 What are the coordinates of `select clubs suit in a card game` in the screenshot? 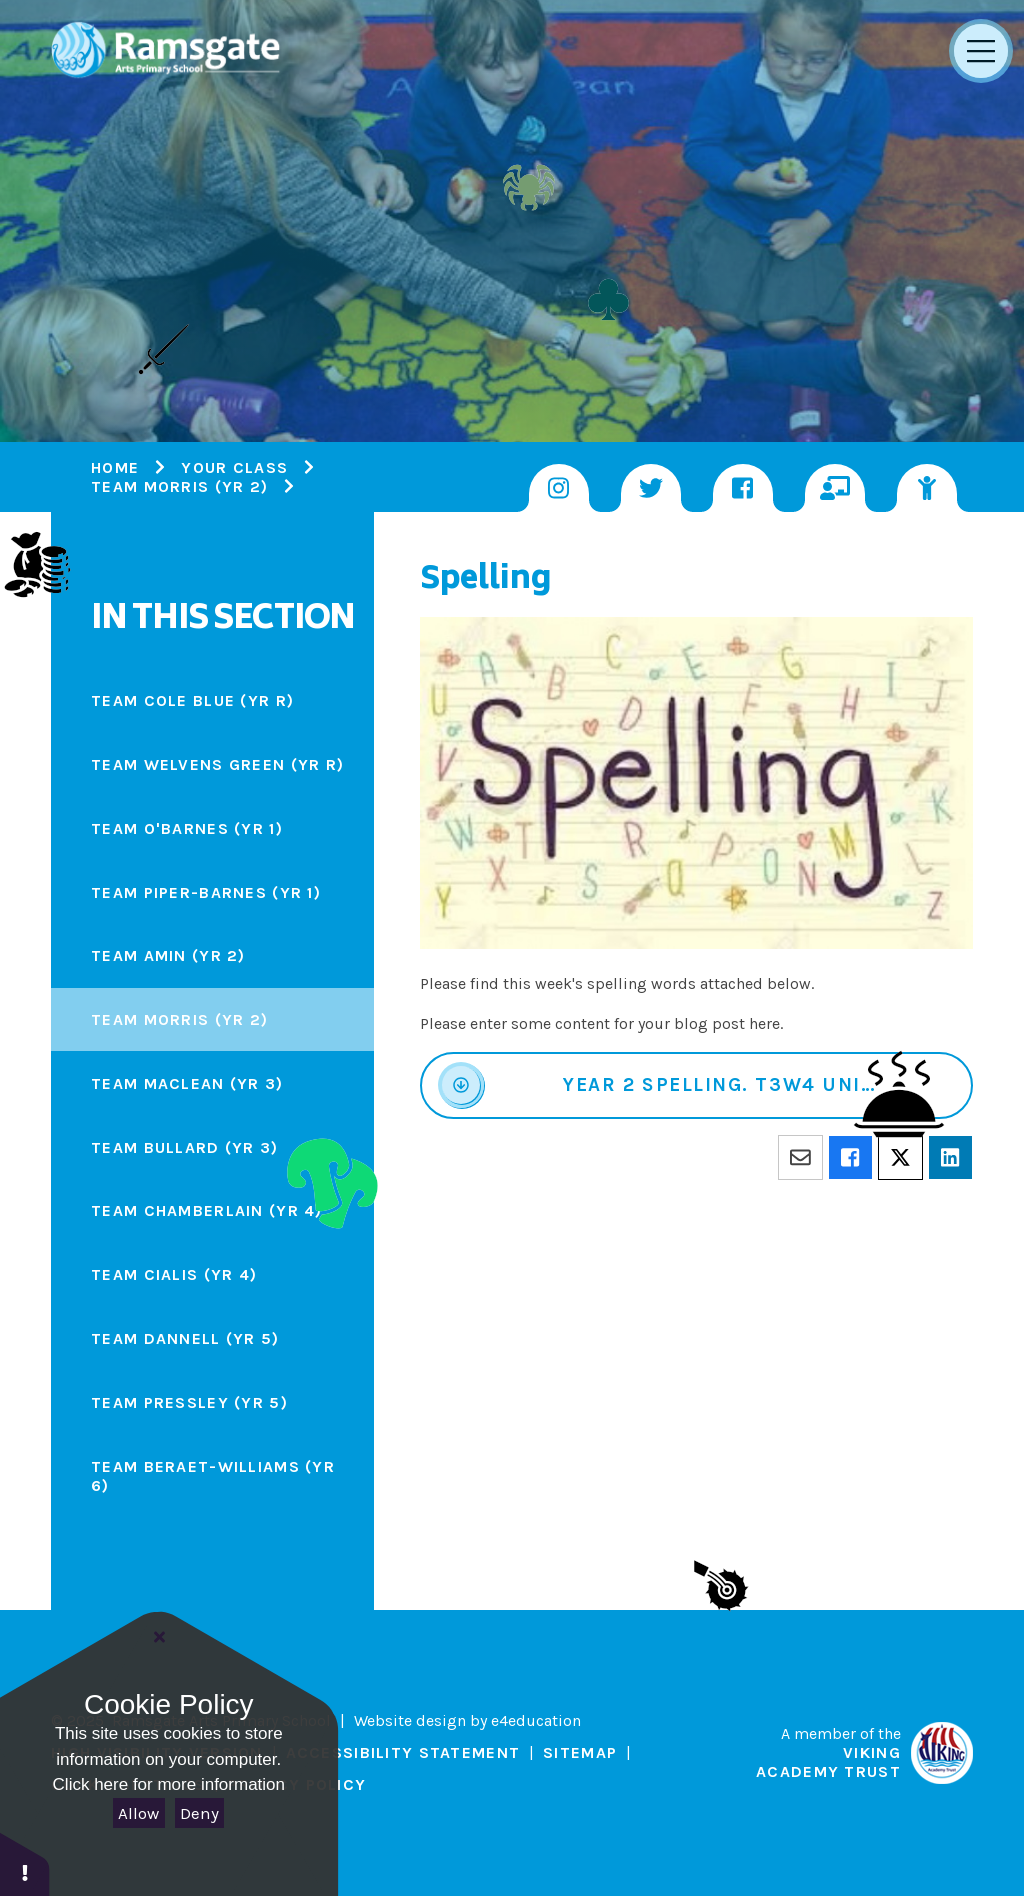 It's located at (608, 299).